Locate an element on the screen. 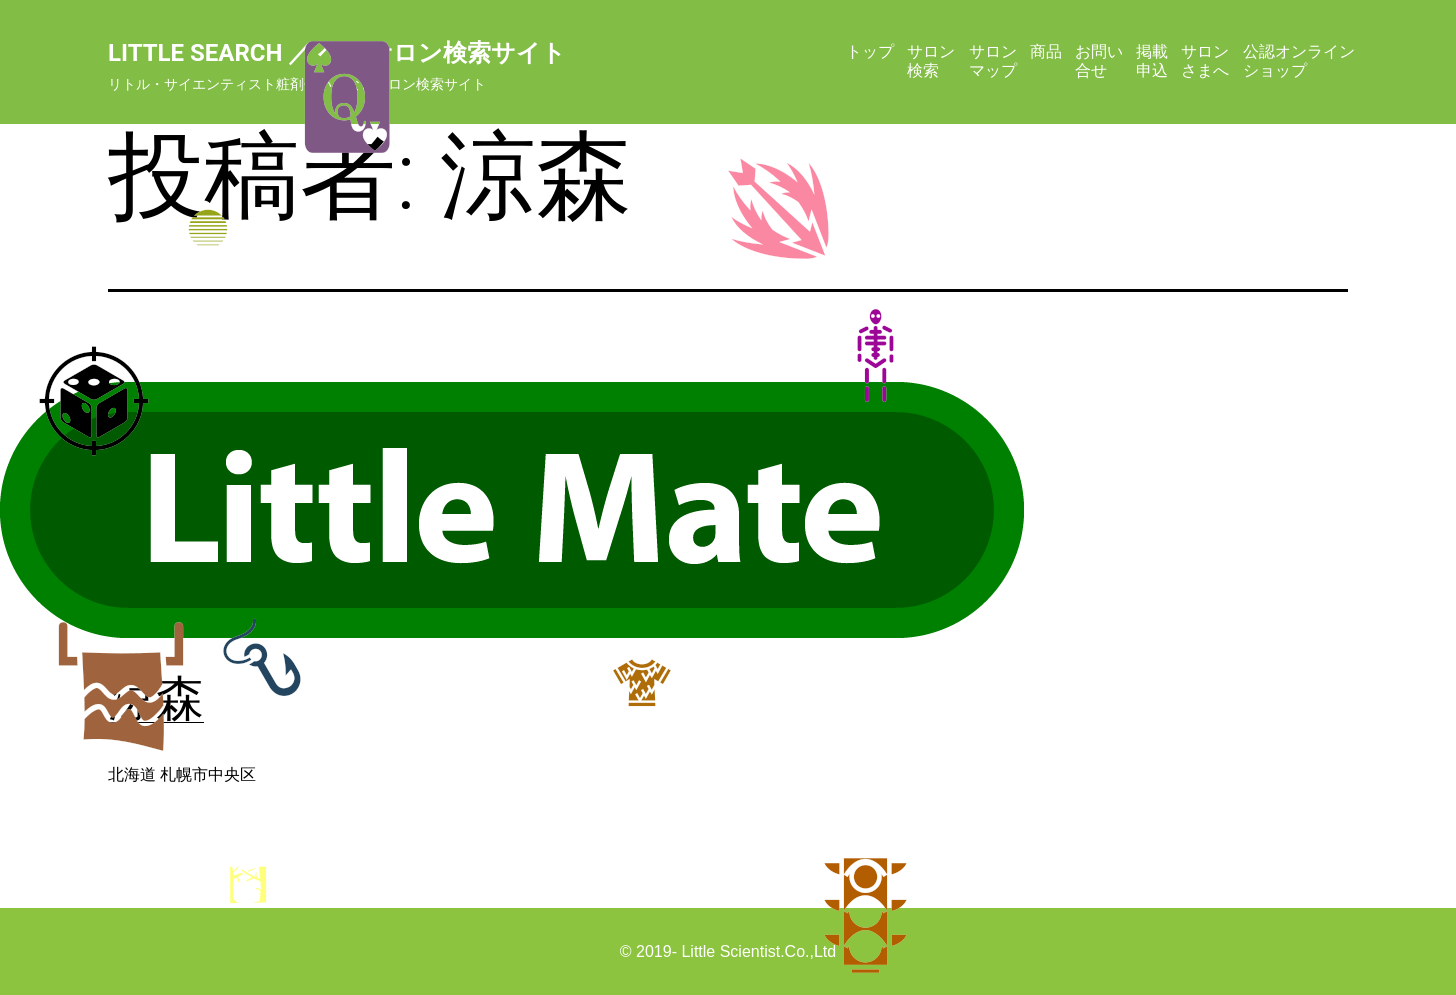 This screenshot has width=1456, height=995. retro or synthwave style sun decoration is located at coordinates (208, 229).